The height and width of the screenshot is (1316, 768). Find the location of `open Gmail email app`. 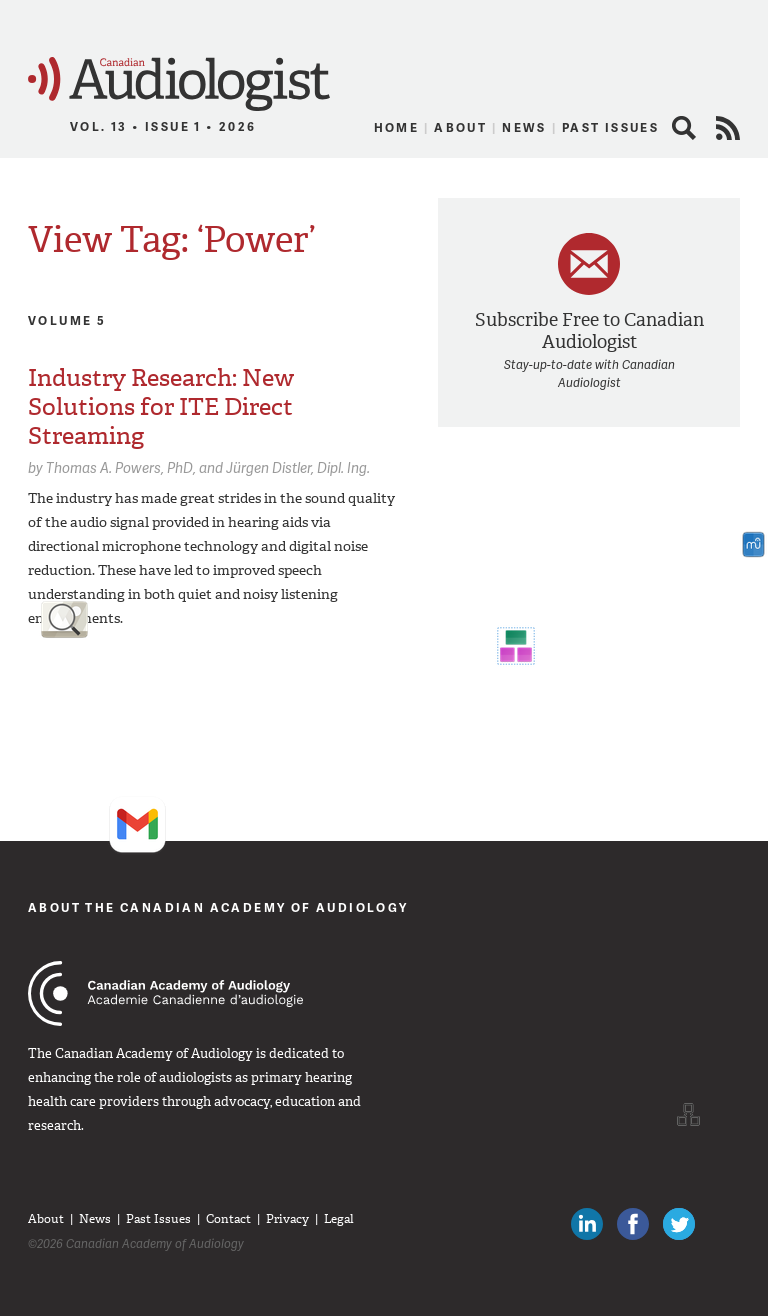

open Gmail email app is located at coordinates (137, 824).